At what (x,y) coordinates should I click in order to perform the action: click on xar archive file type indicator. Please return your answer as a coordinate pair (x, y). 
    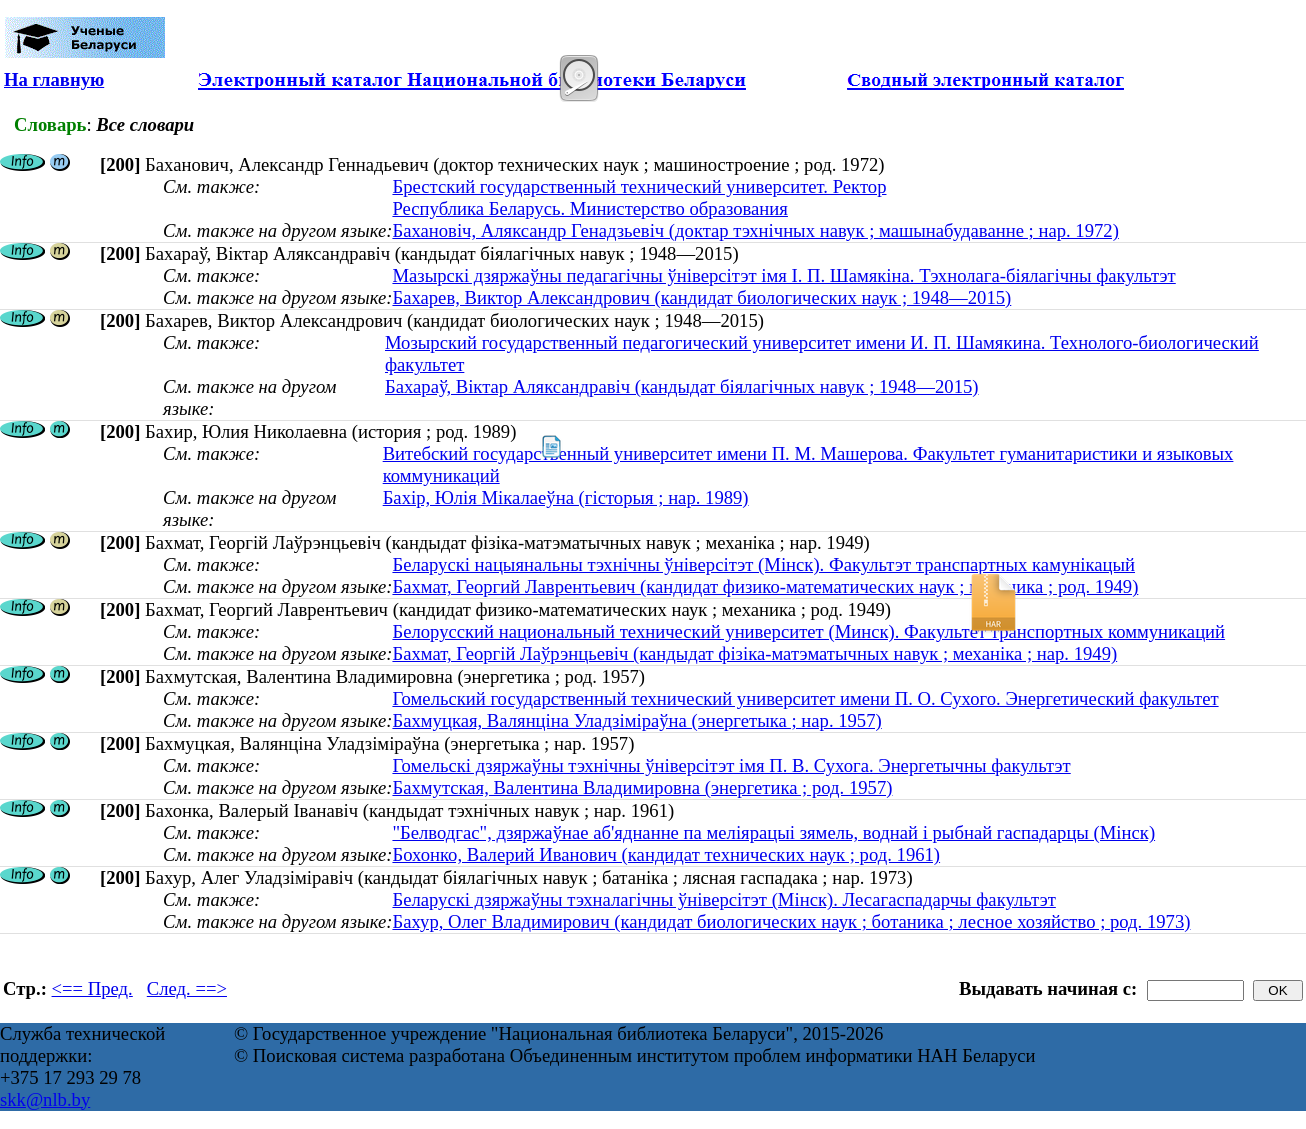
    Looking at the image, I should click on (993, 603).